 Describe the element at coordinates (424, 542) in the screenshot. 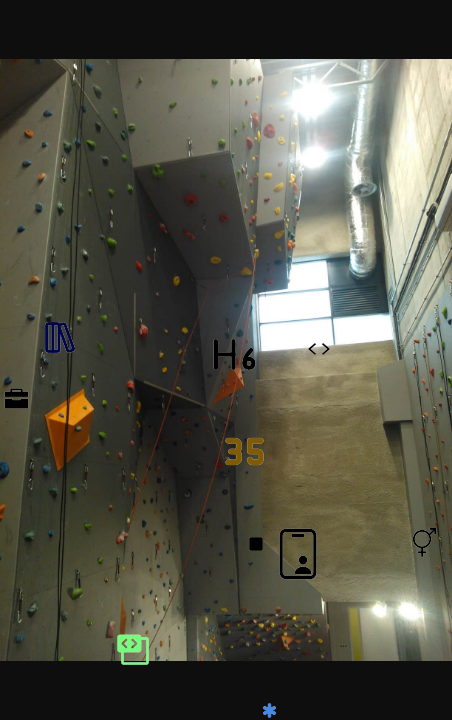

I see `select gender or sex options` at that location.